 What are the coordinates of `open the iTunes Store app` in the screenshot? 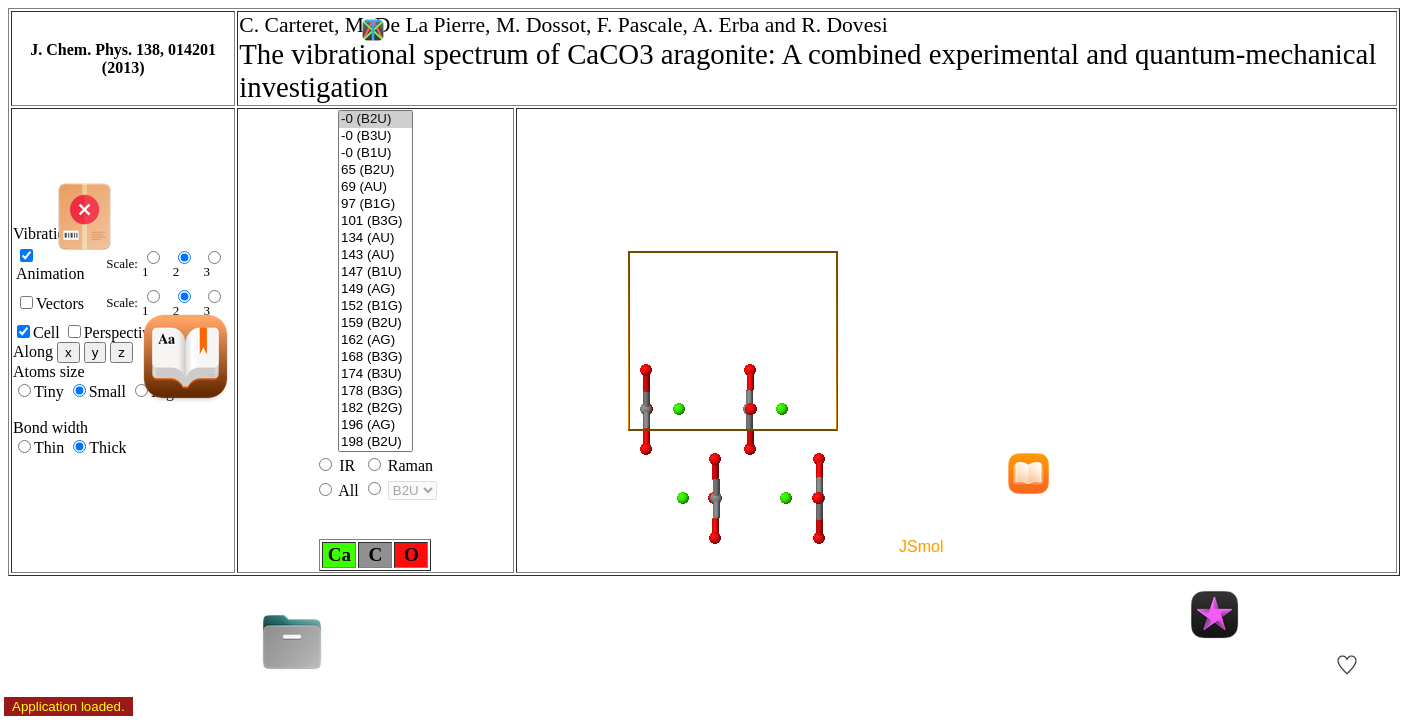 It's located at (1214, 614).